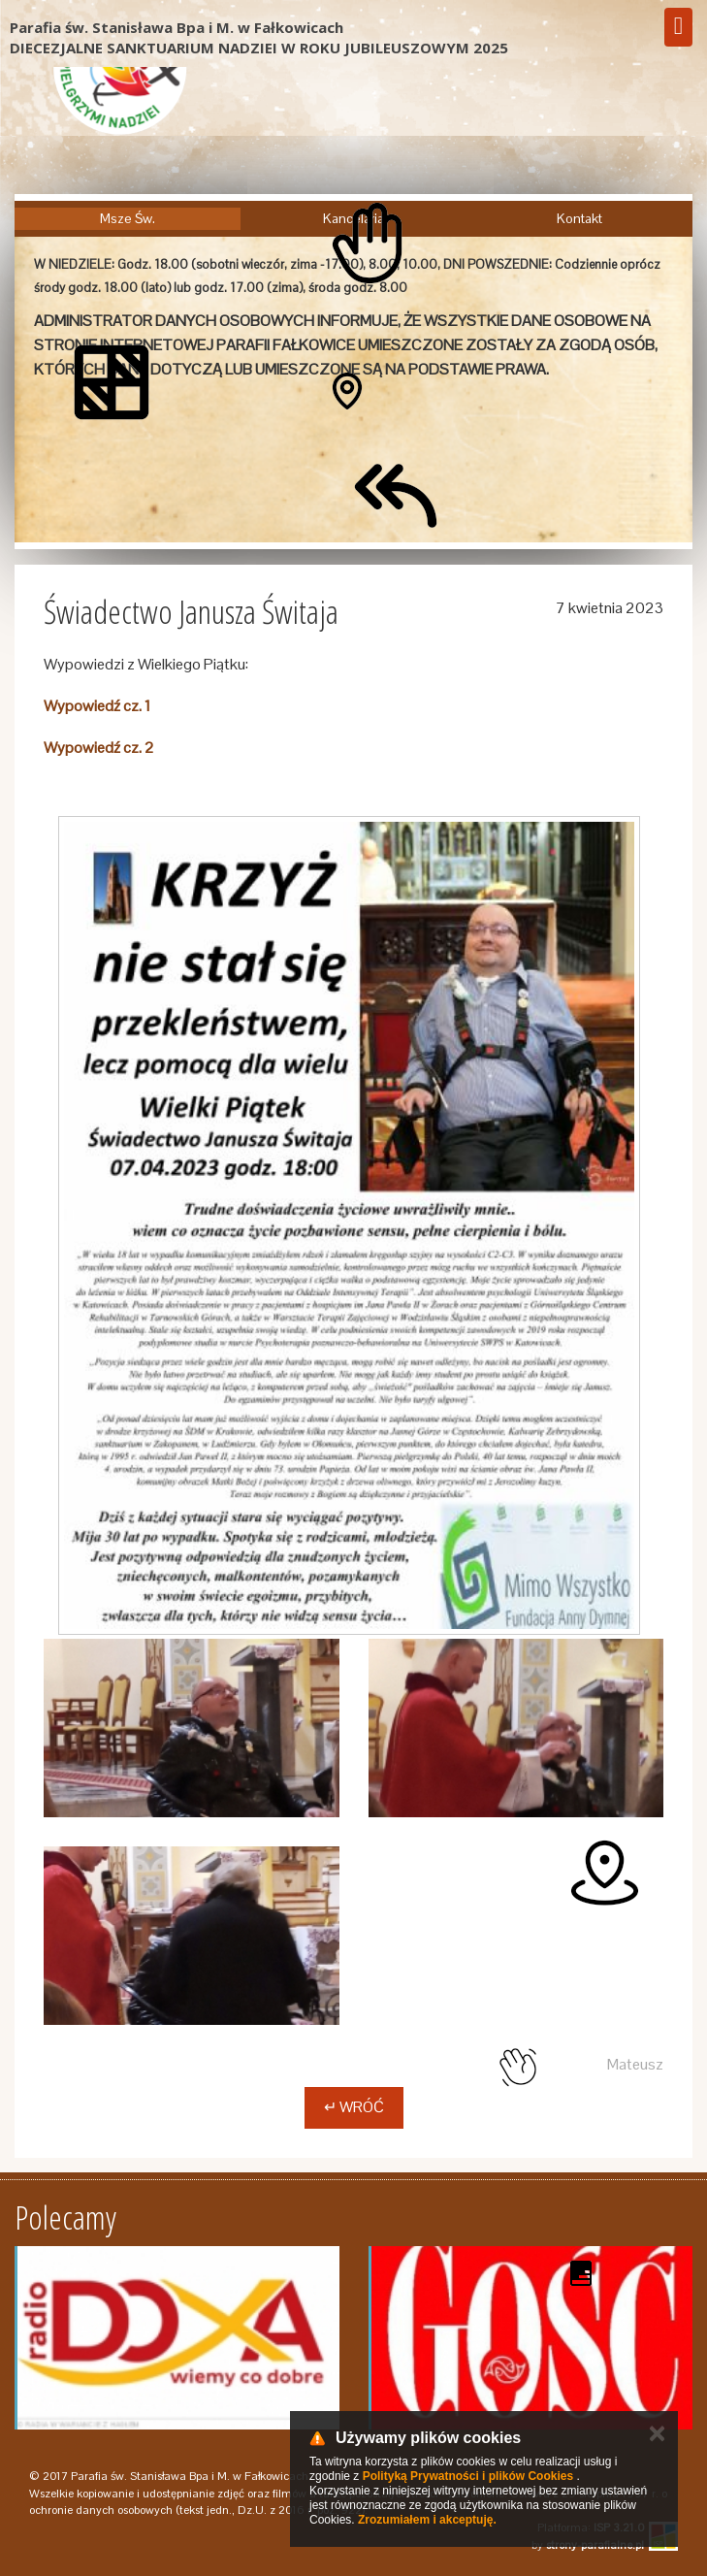 Image resolution: width=707 pixels, height=2576 pixels. What do you see at coordinates (518, 2067) in the screenshot?
I see `greet or welcome new users` at bounding box center [518, 2067].